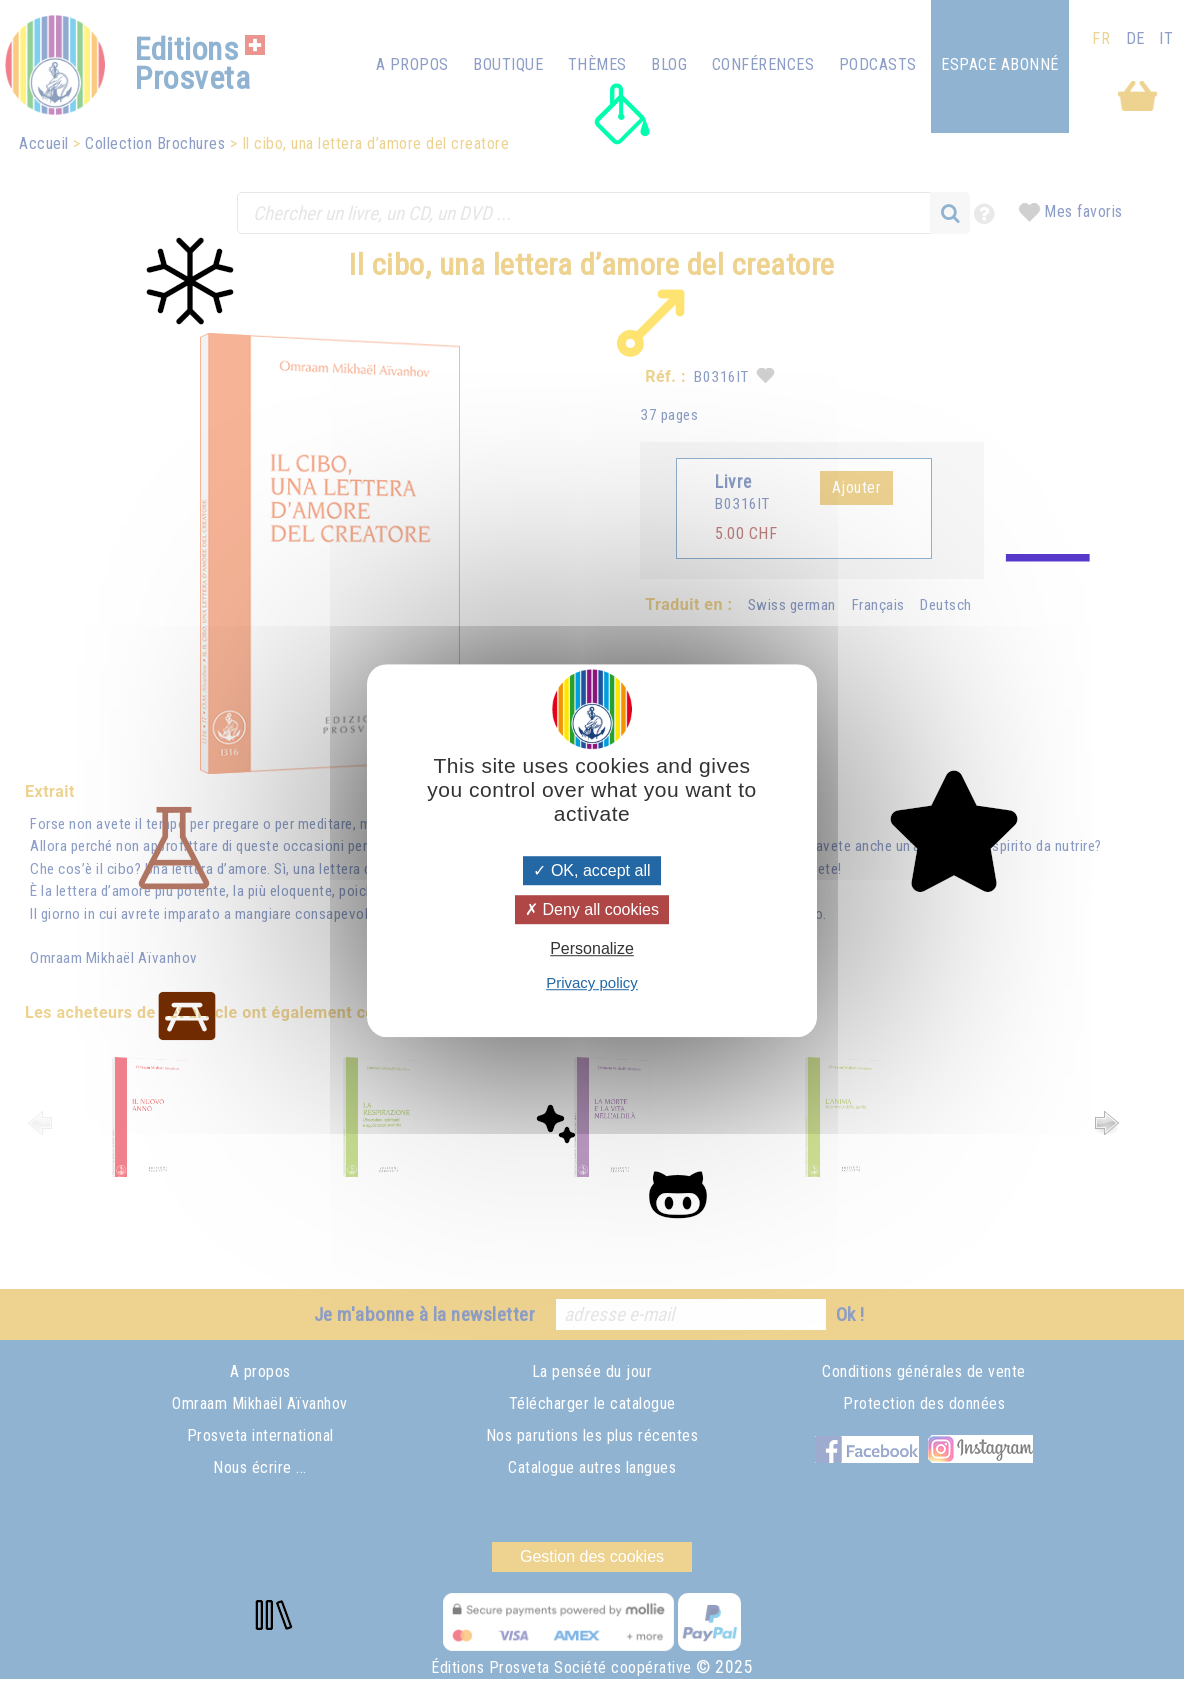 Image resolution: width=1184 pixels, height=1701 pixels. What do you see at coordinates (1044, 554) in the screenshot?
I see `minimize the current window` at bounding box center [1044, 554].